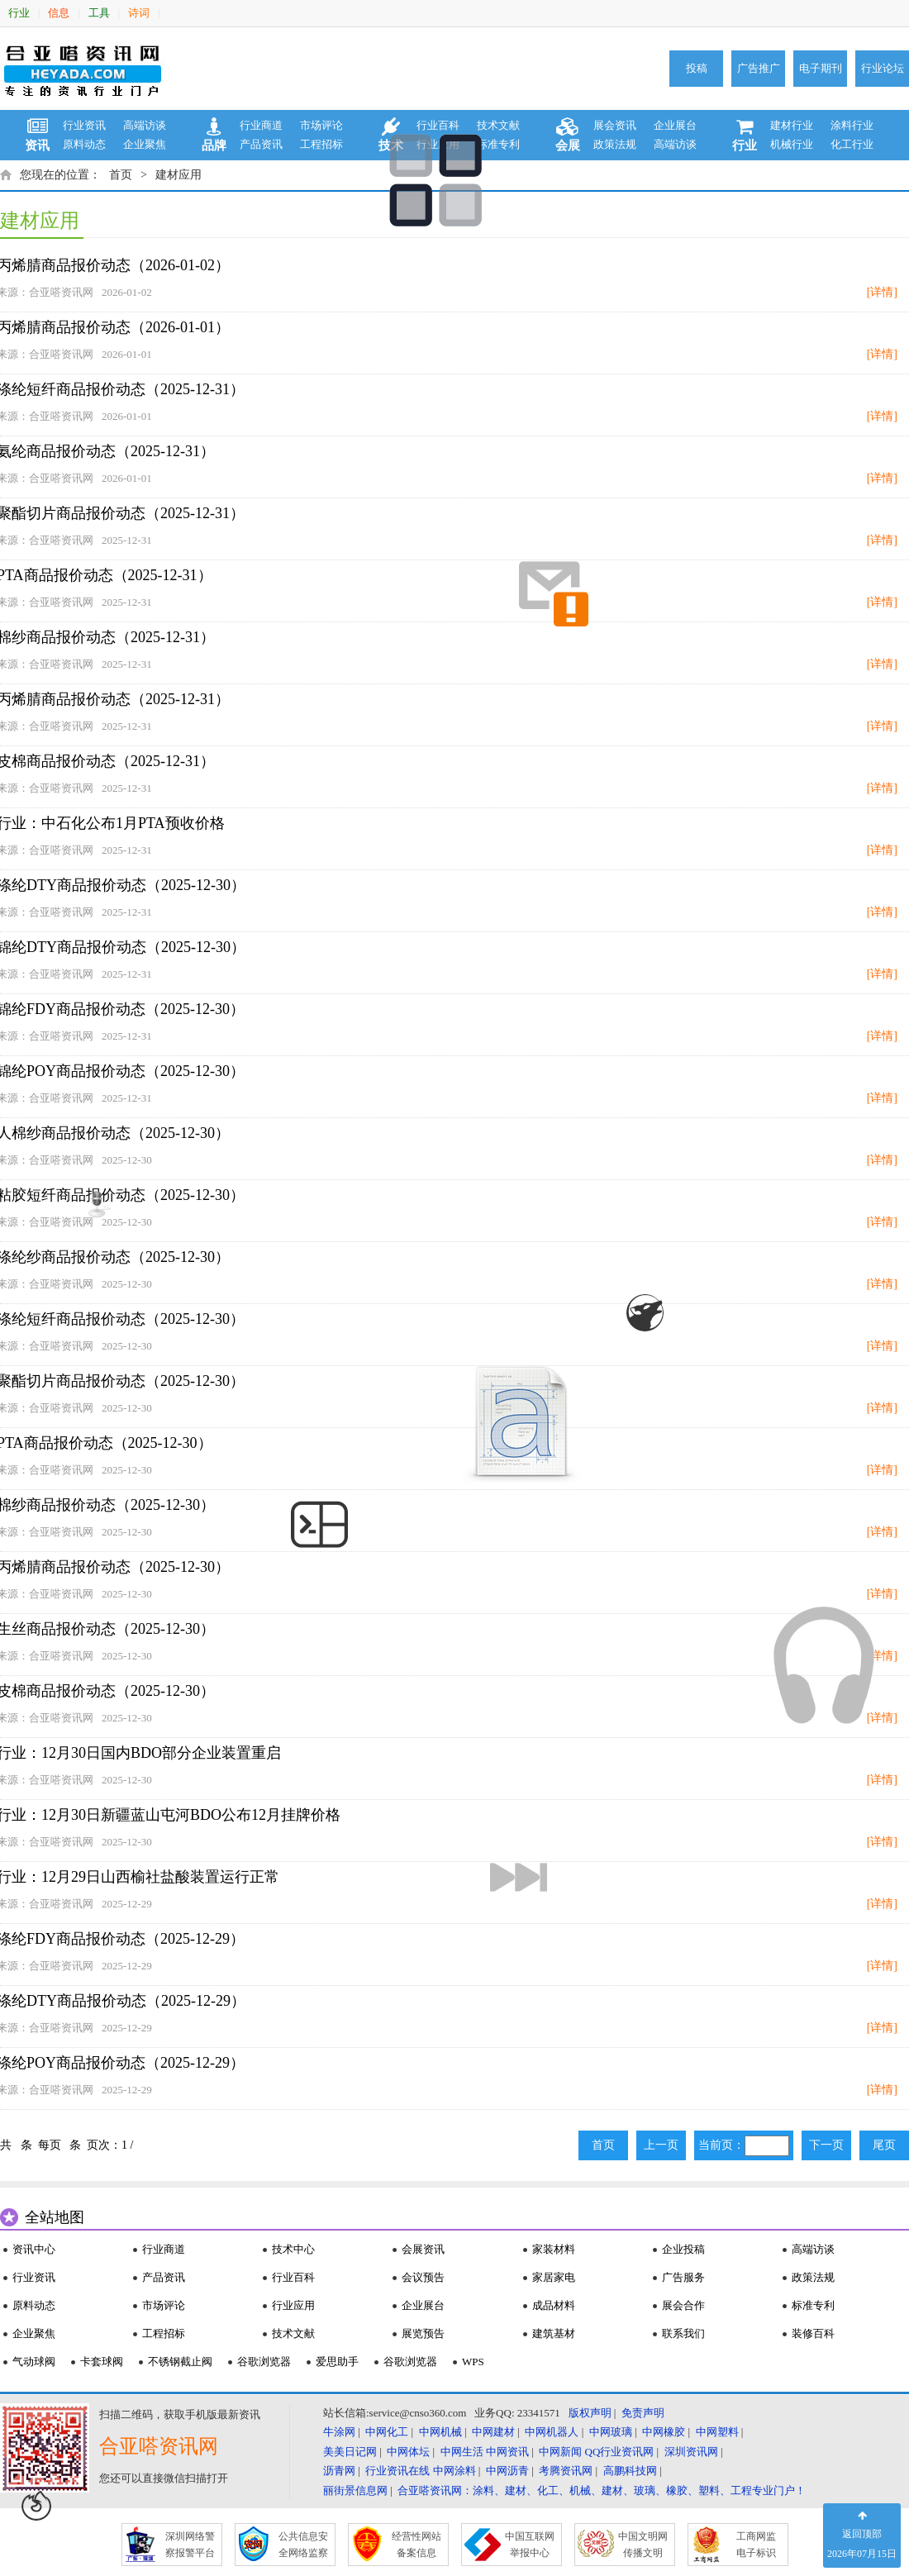 The height and width of the screenshot is (2576, 909). Describe the element at coordinates (319, 1522) in the screenshot. I see `open tilix terminal emulator` at that location.